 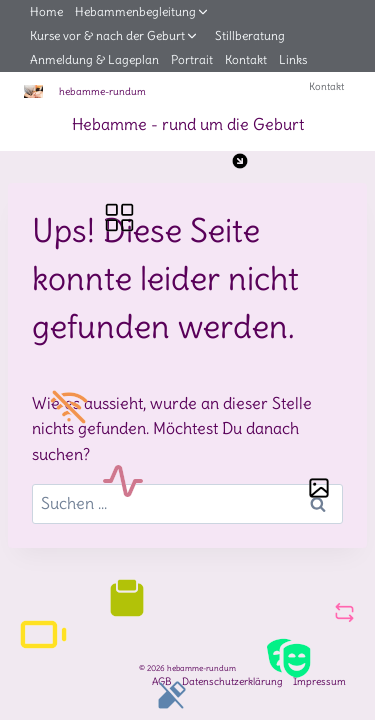 What do you see at coordinates (127, 598) in the screenshot?
I see `copy to clipboard` at bounding box center [127, 598].